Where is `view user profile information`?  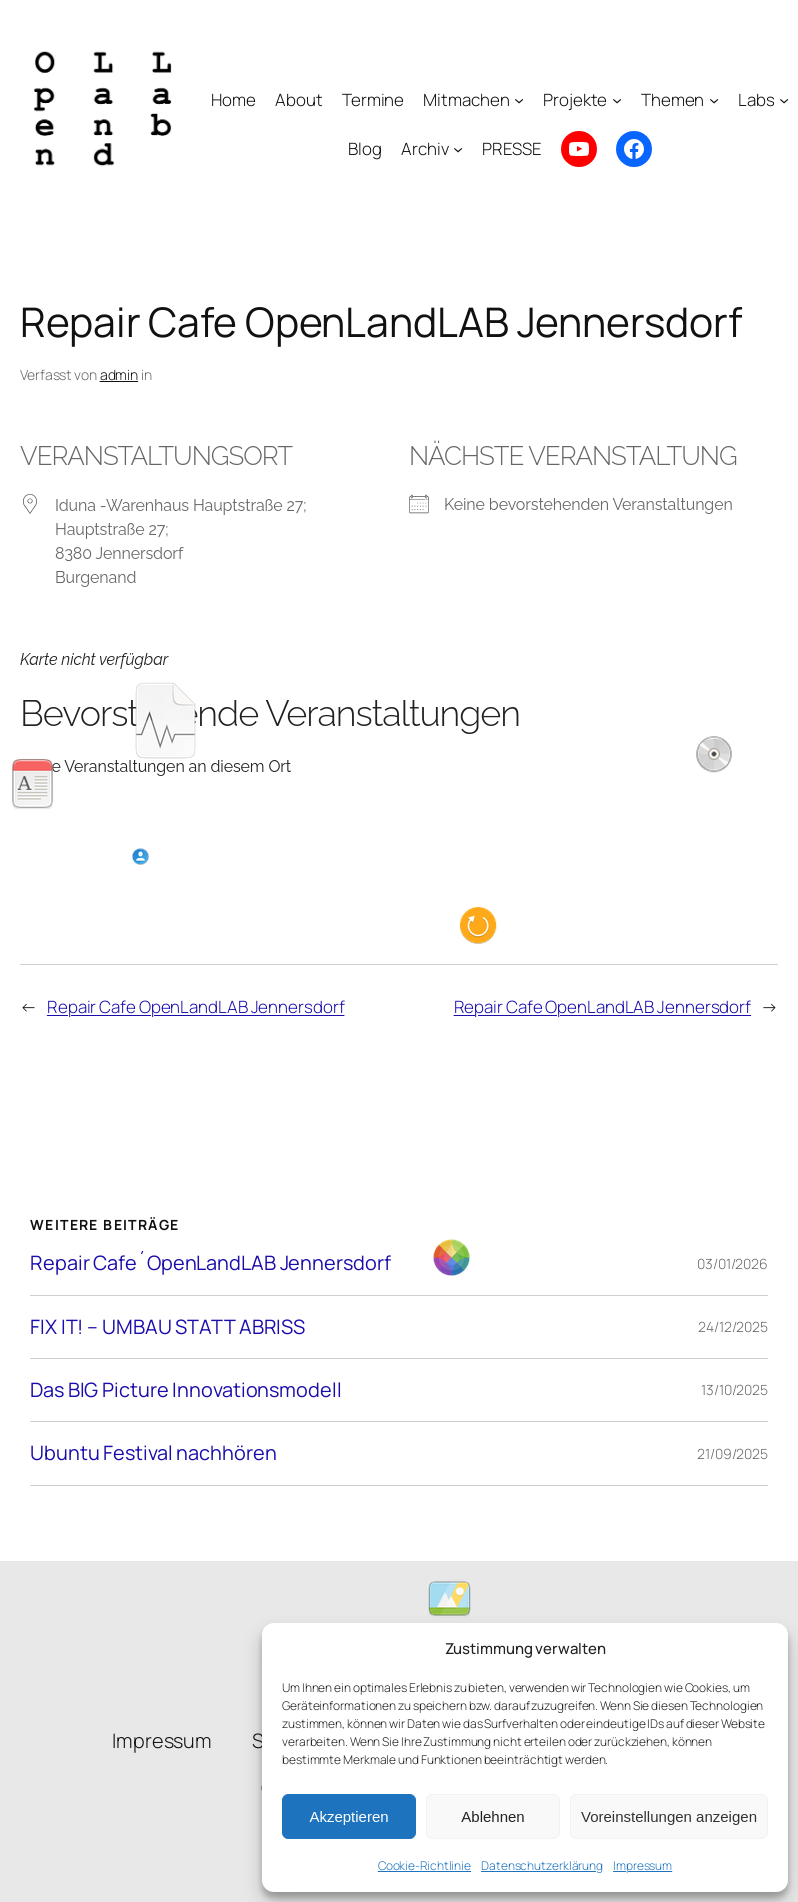 view user profile information is located at coordinates (140, 856).